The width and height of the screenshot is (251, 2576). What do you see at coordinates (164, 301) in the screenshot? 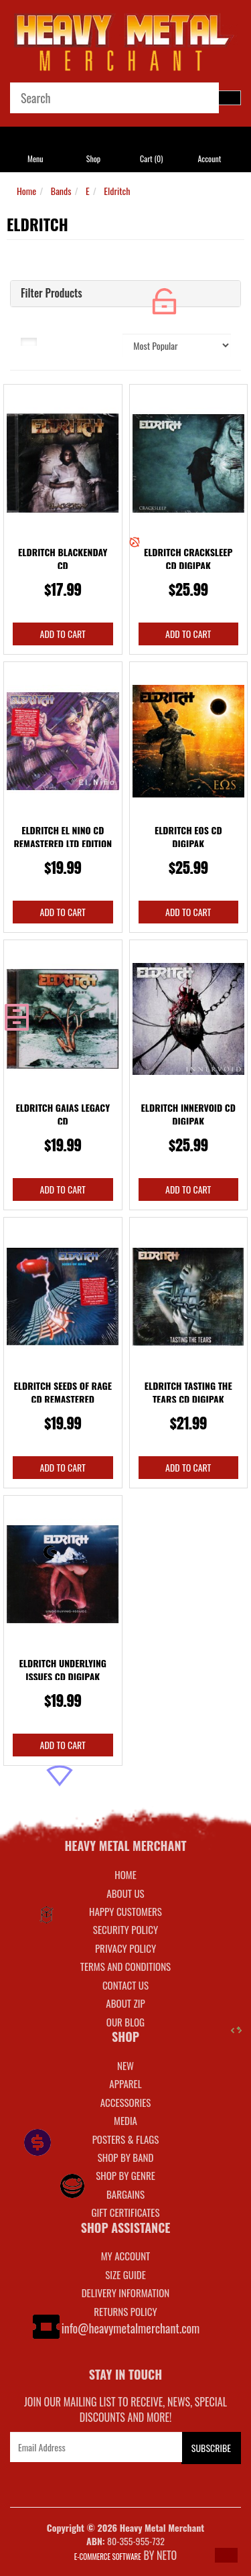
I see `unlock a secured item or feature` at bounding box center [164, 301].